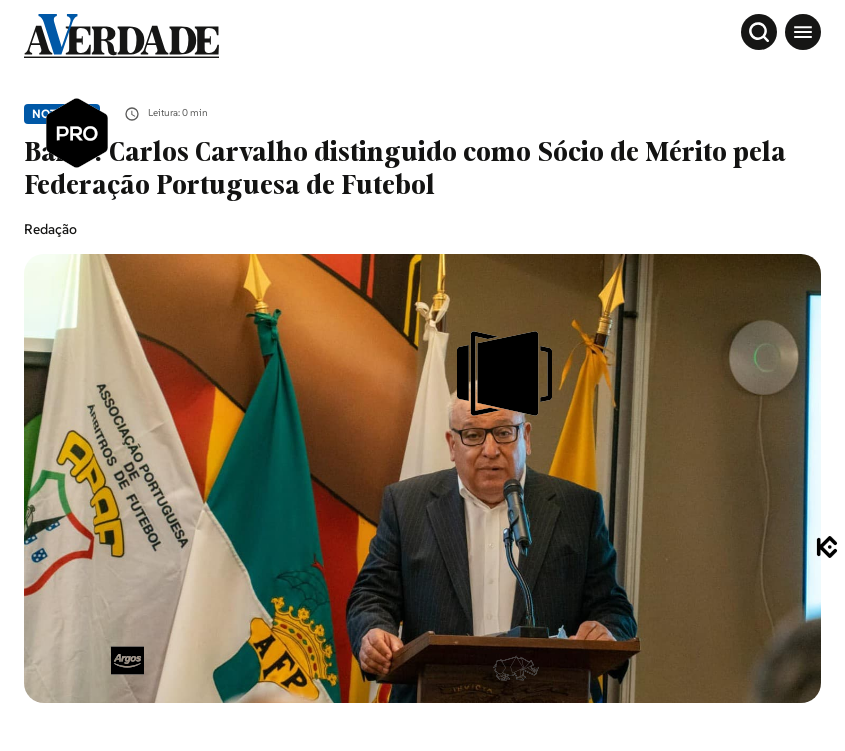  I want to click on themeco brand logo, so click(77, 133).